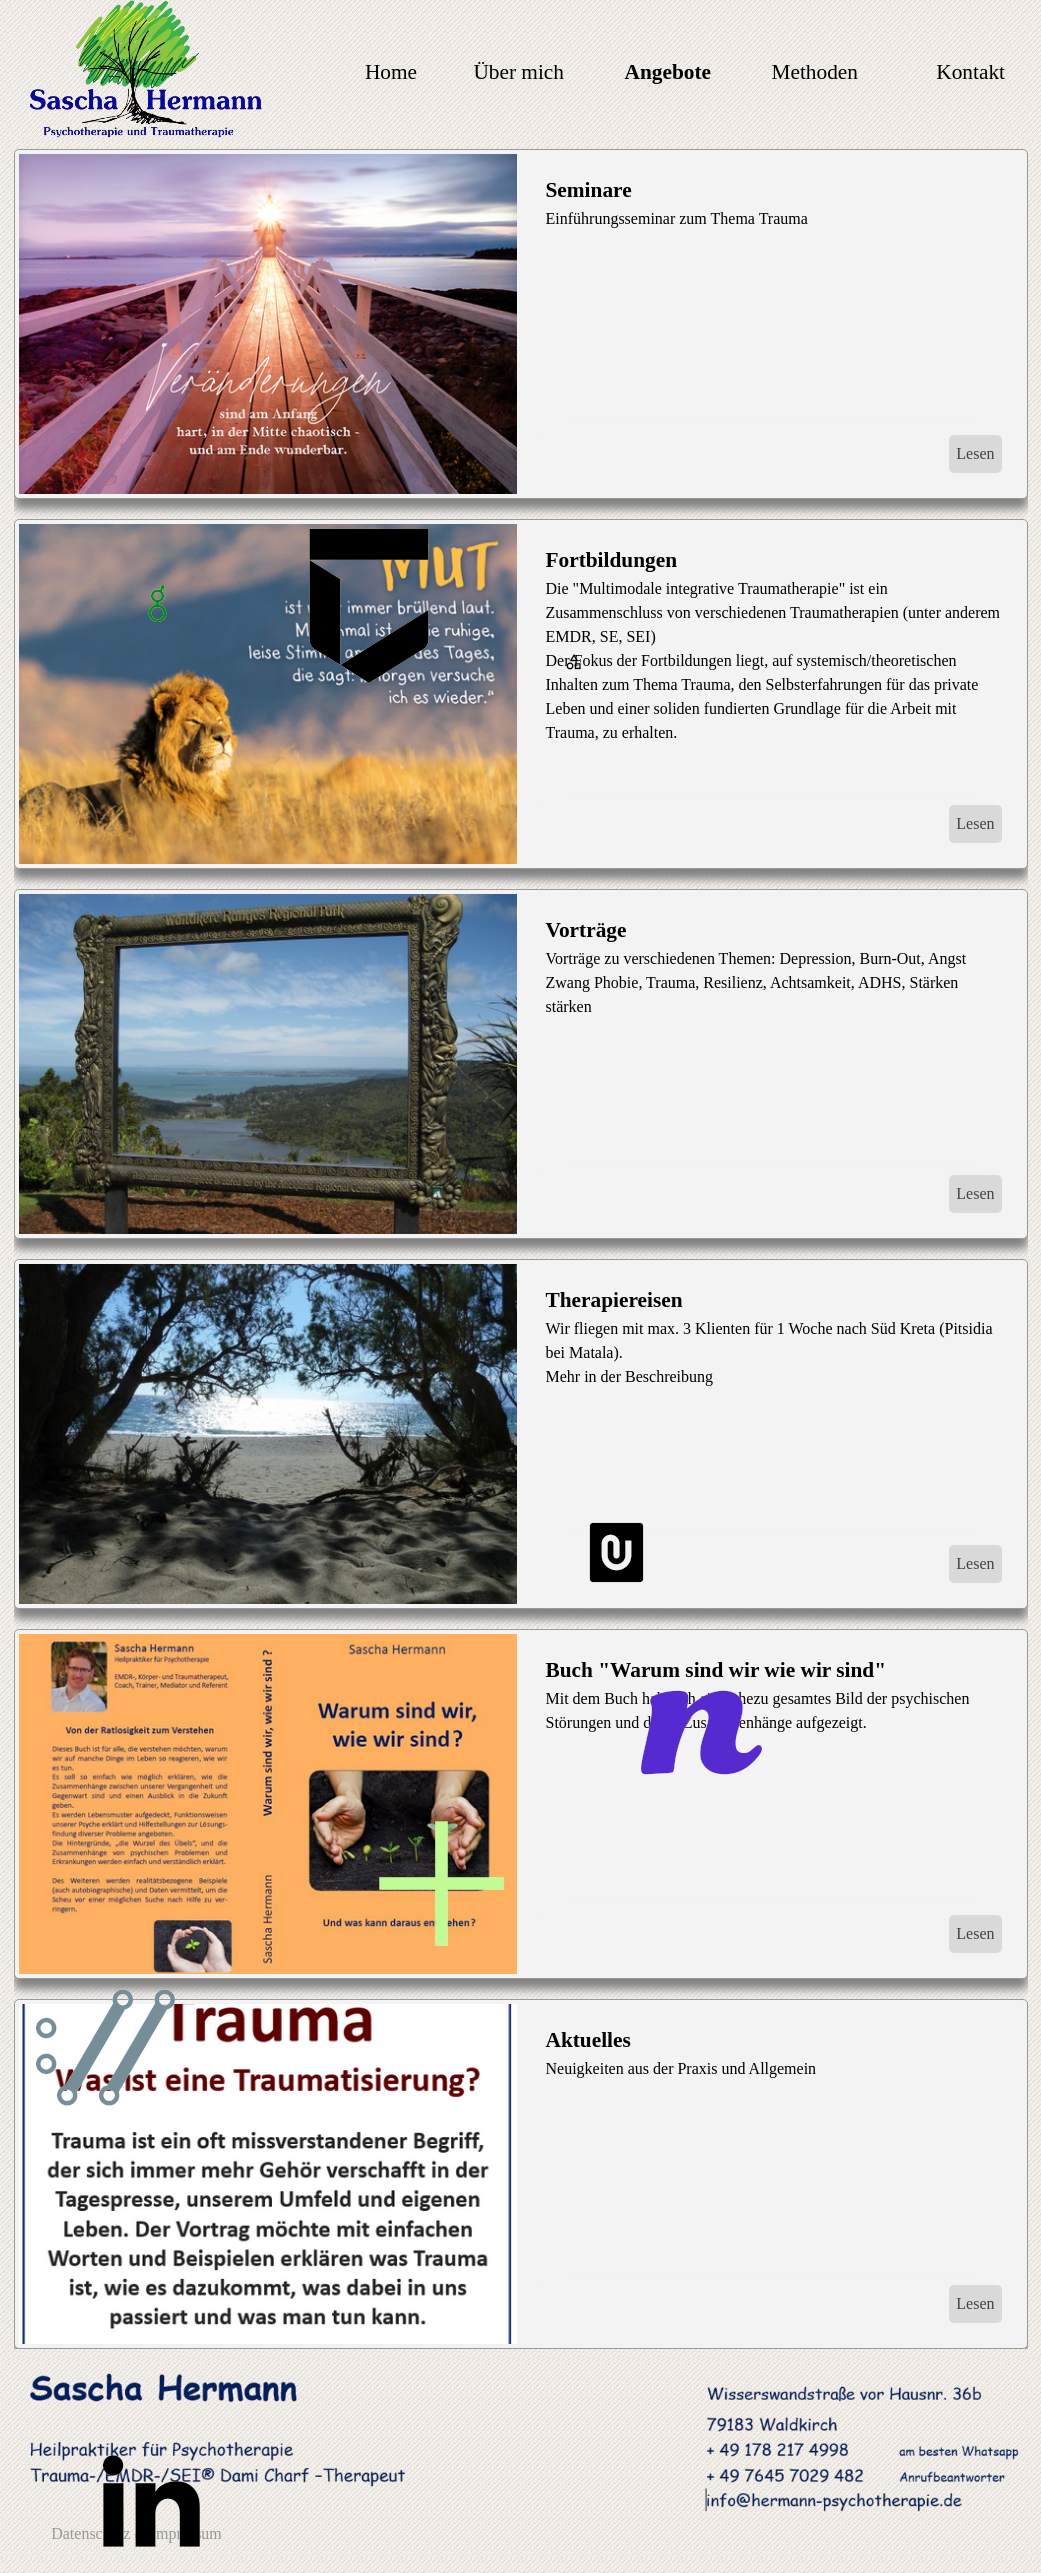 This screenshot has width=1041, height=2573. What do you see at coordinates (105, 2047) in the screenshot?
I see `visit curl website or documentation` at bounding box center [105, 2047].